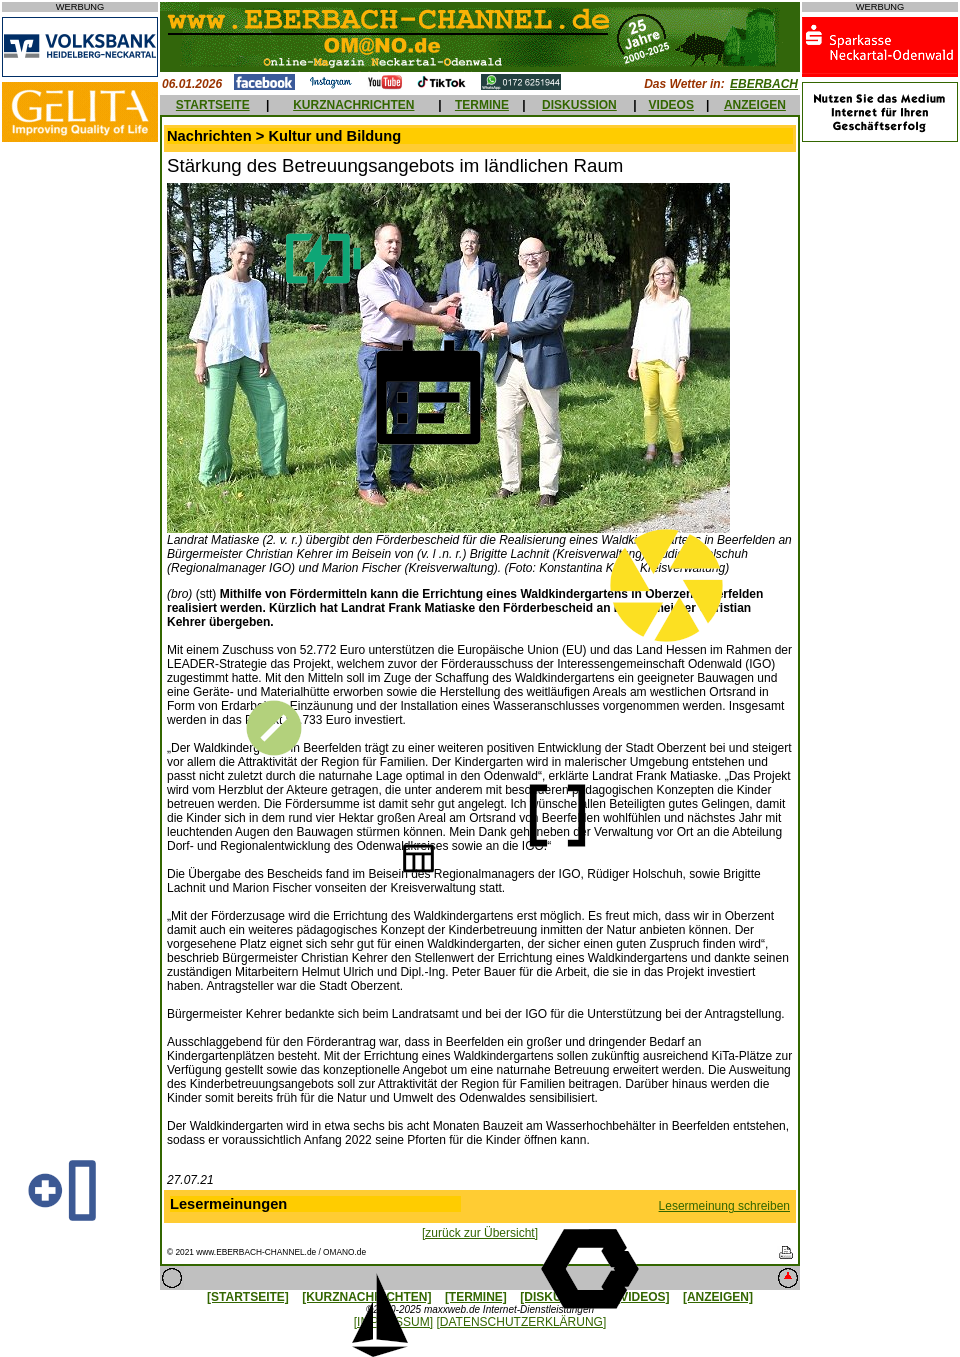 The height and width of the screenshot is (1357, 960). Describe the element at coordinates (590, 1269) in the screenshot. I see `webcomponents.org logo` at that location.